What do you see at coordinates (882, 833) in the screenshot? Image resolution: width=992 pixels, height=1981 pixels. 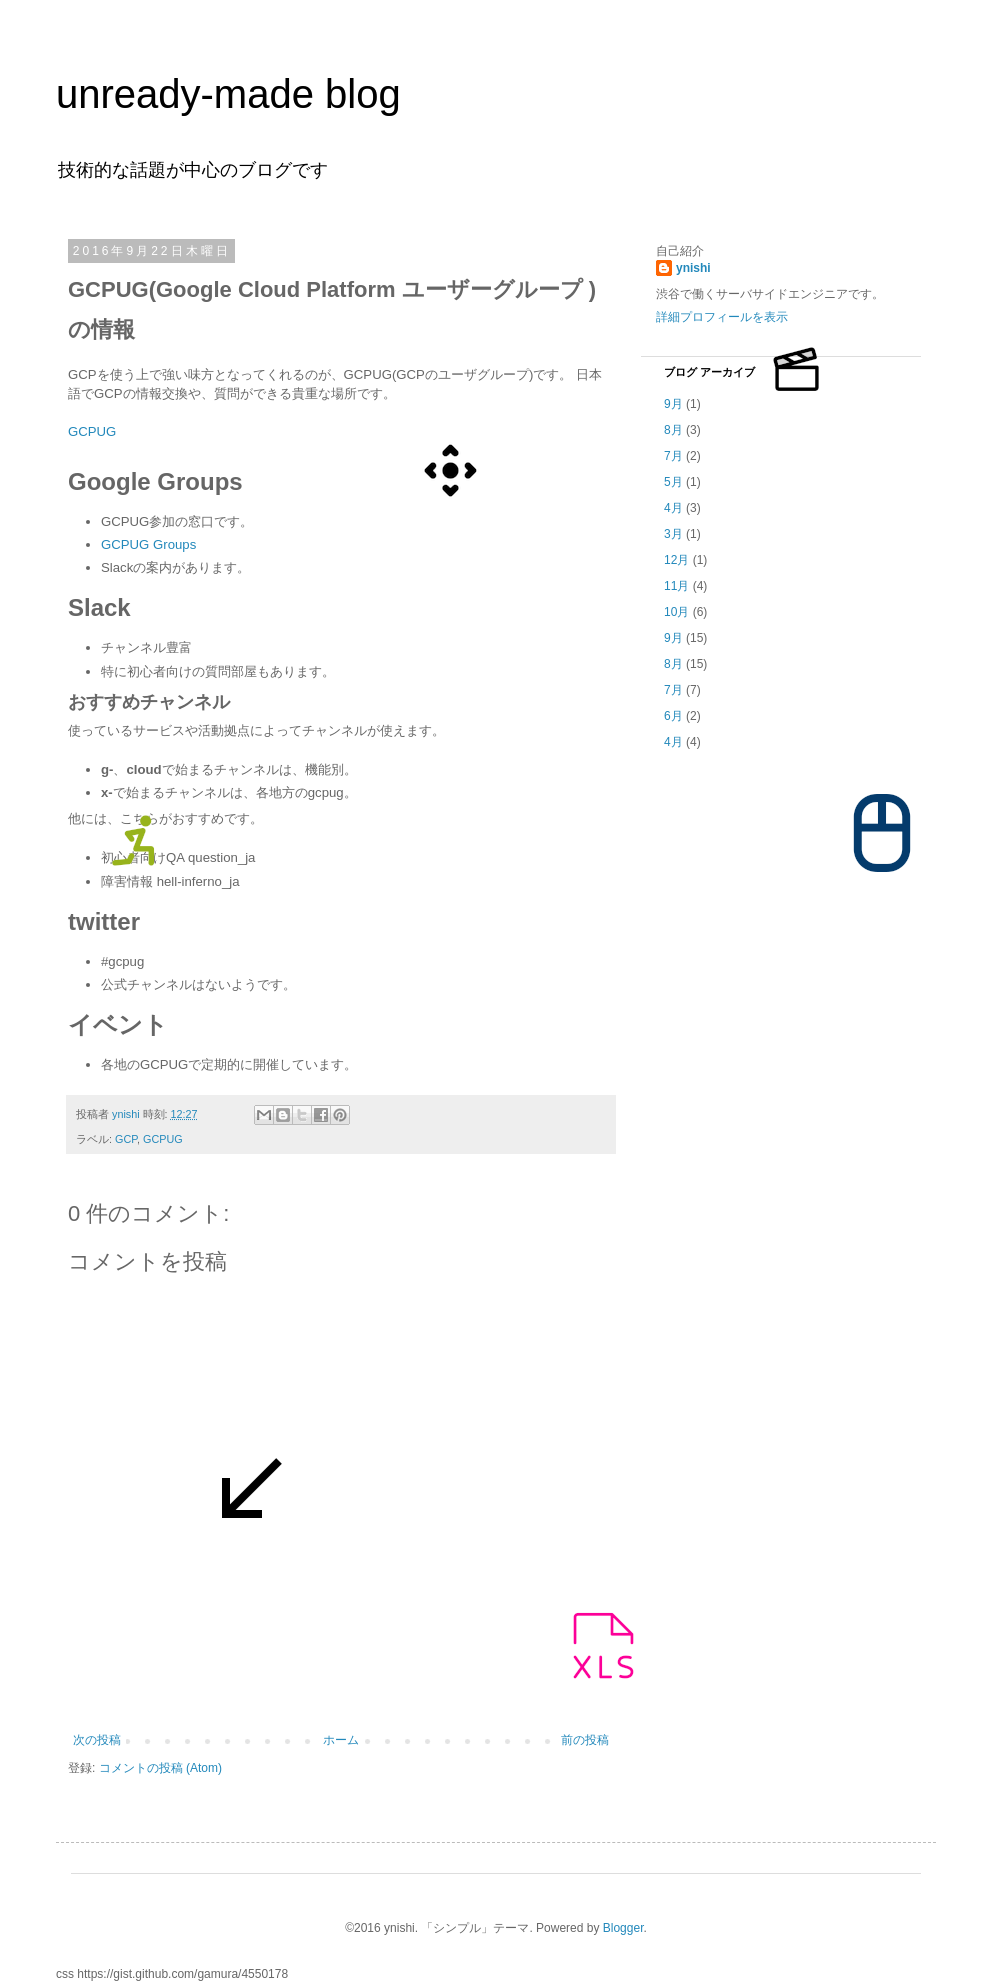 I see `indicates mouse input device connected` at bounding box center [882, 833].